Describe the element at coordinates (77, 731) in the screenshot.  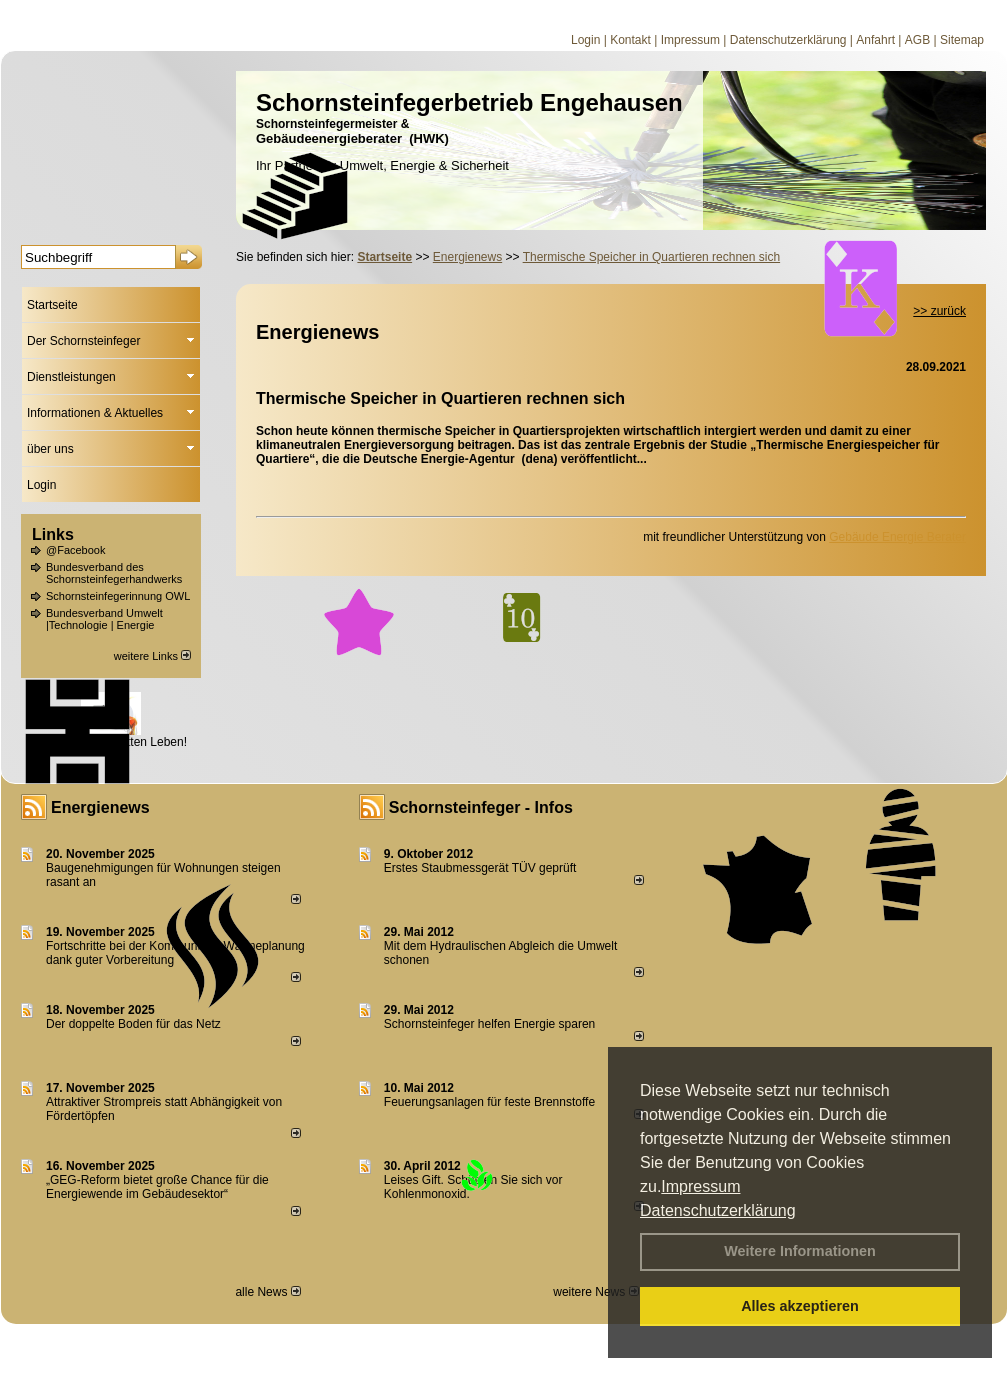
I see `abstract game element or tile` at that location.